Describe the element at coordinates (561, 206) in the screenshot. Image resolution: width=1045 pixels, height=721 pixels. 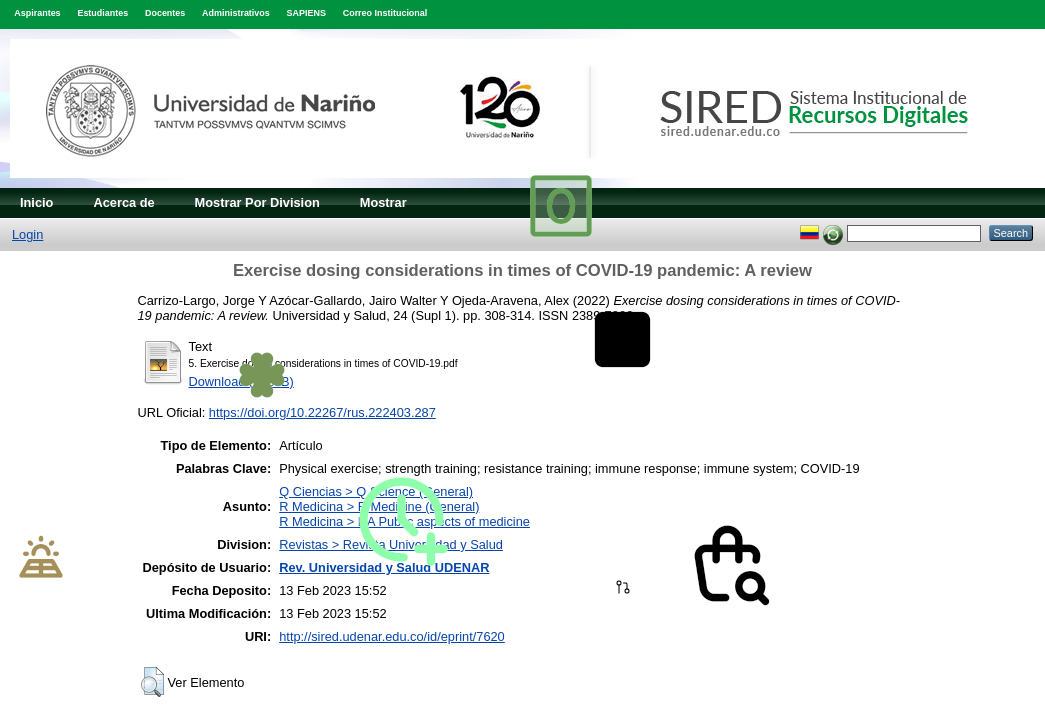
I see `indicates the number zero in a numeric input or display` at that location.